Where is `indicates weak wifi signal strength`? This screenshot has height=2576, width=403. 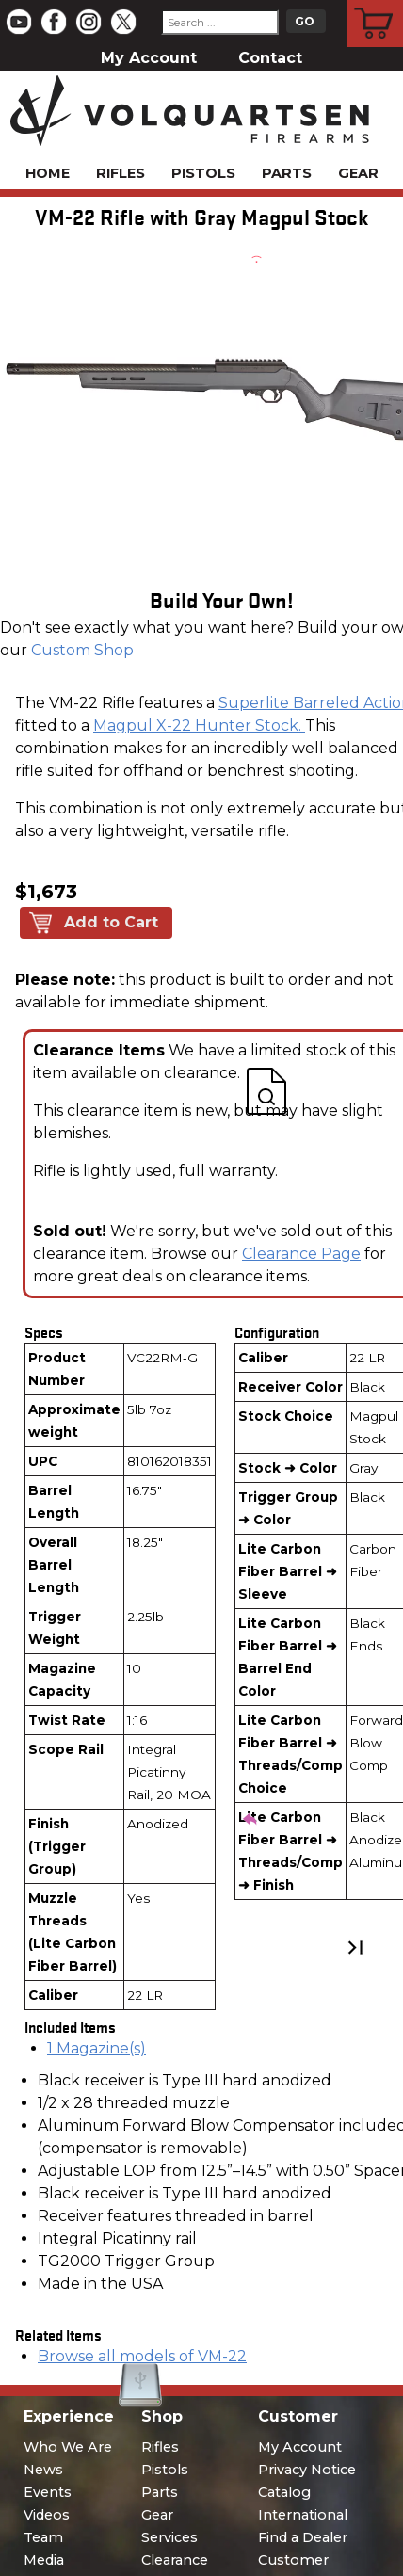 indicates weak wifi signal strength is located at coordinates (256, 253).